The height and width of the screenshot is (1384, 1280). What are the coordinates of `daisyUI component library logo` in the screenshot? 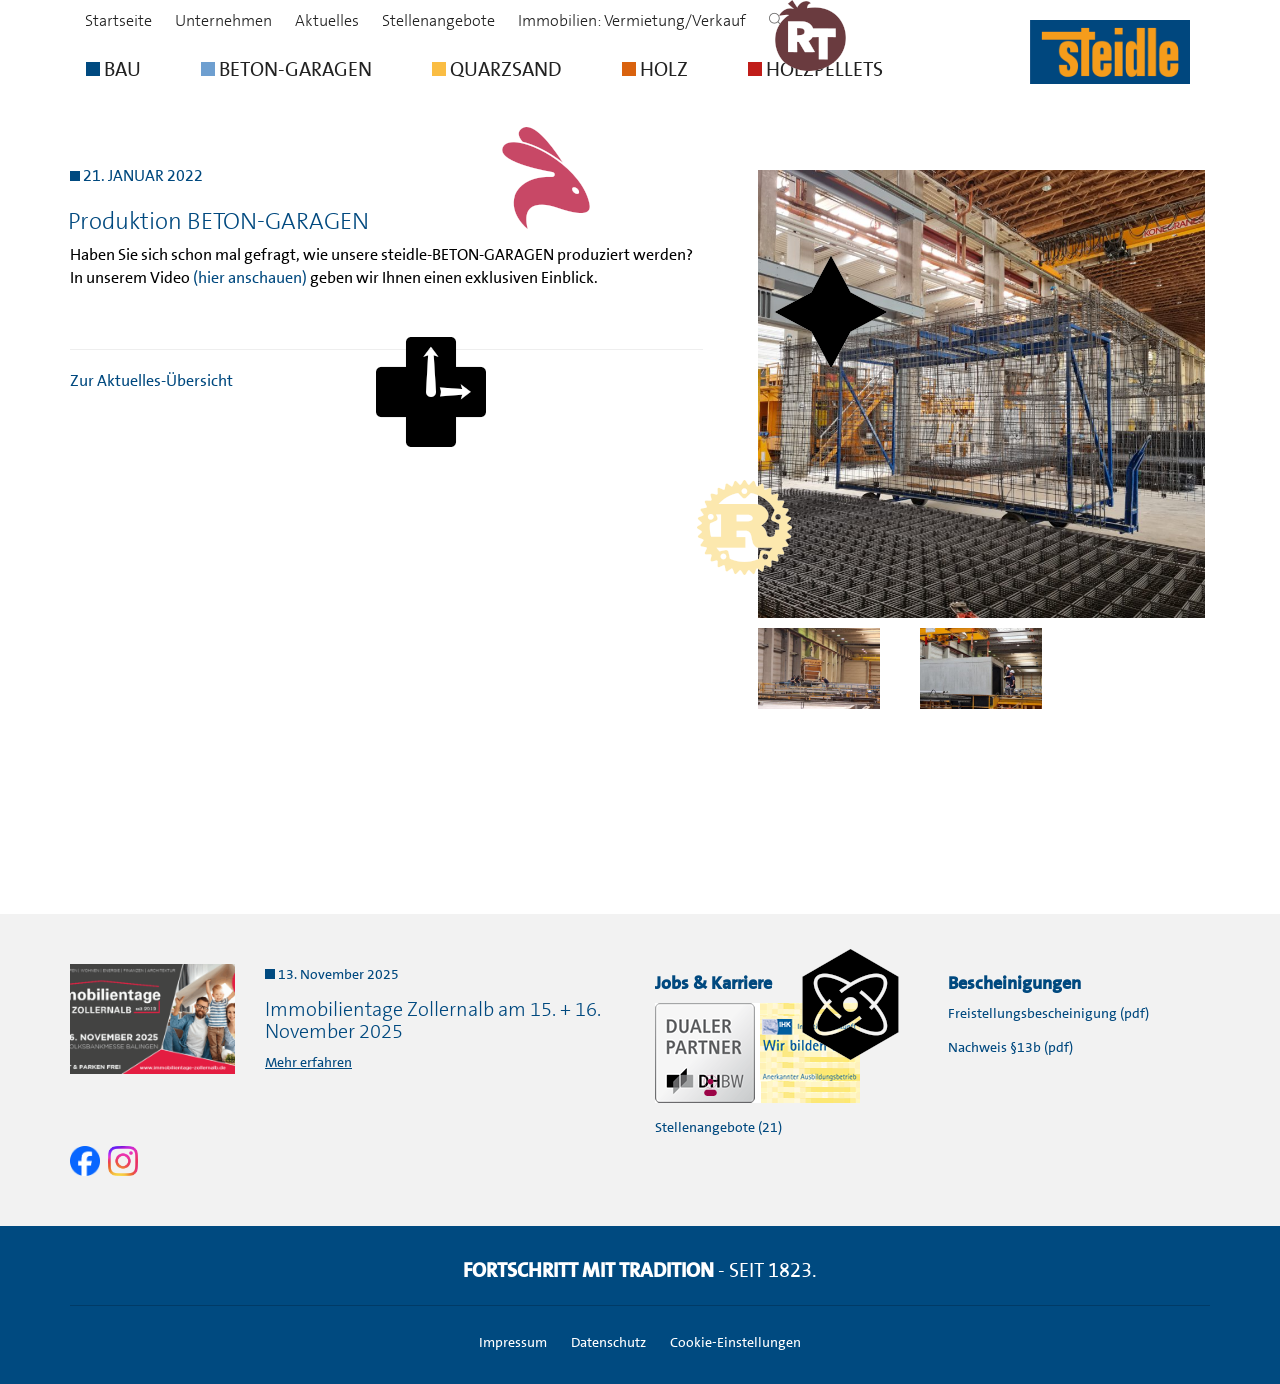 It's located at (710, 1085).